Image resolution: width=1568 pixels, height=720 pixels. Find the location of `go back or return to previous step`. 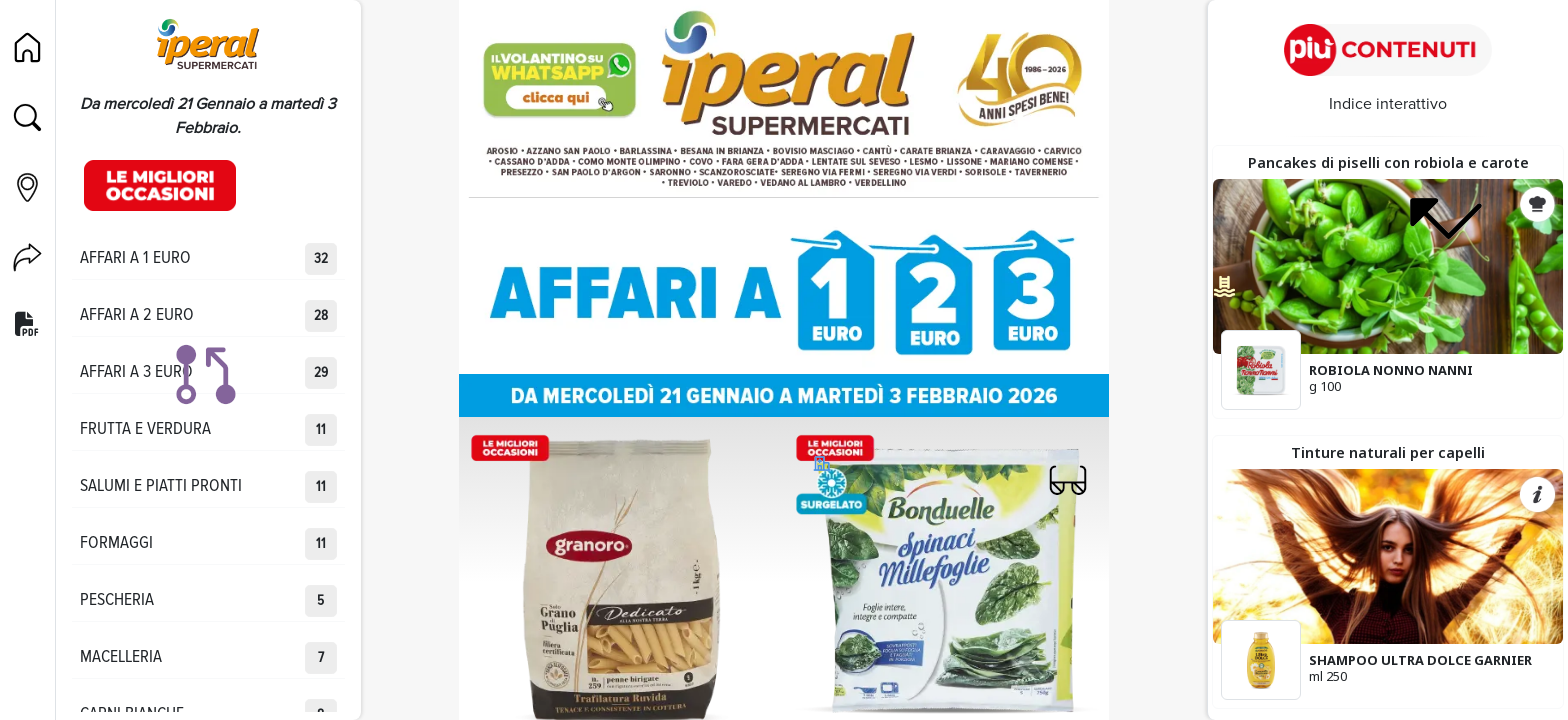

go back or return to previous step is located at coordinates (1446, 216).